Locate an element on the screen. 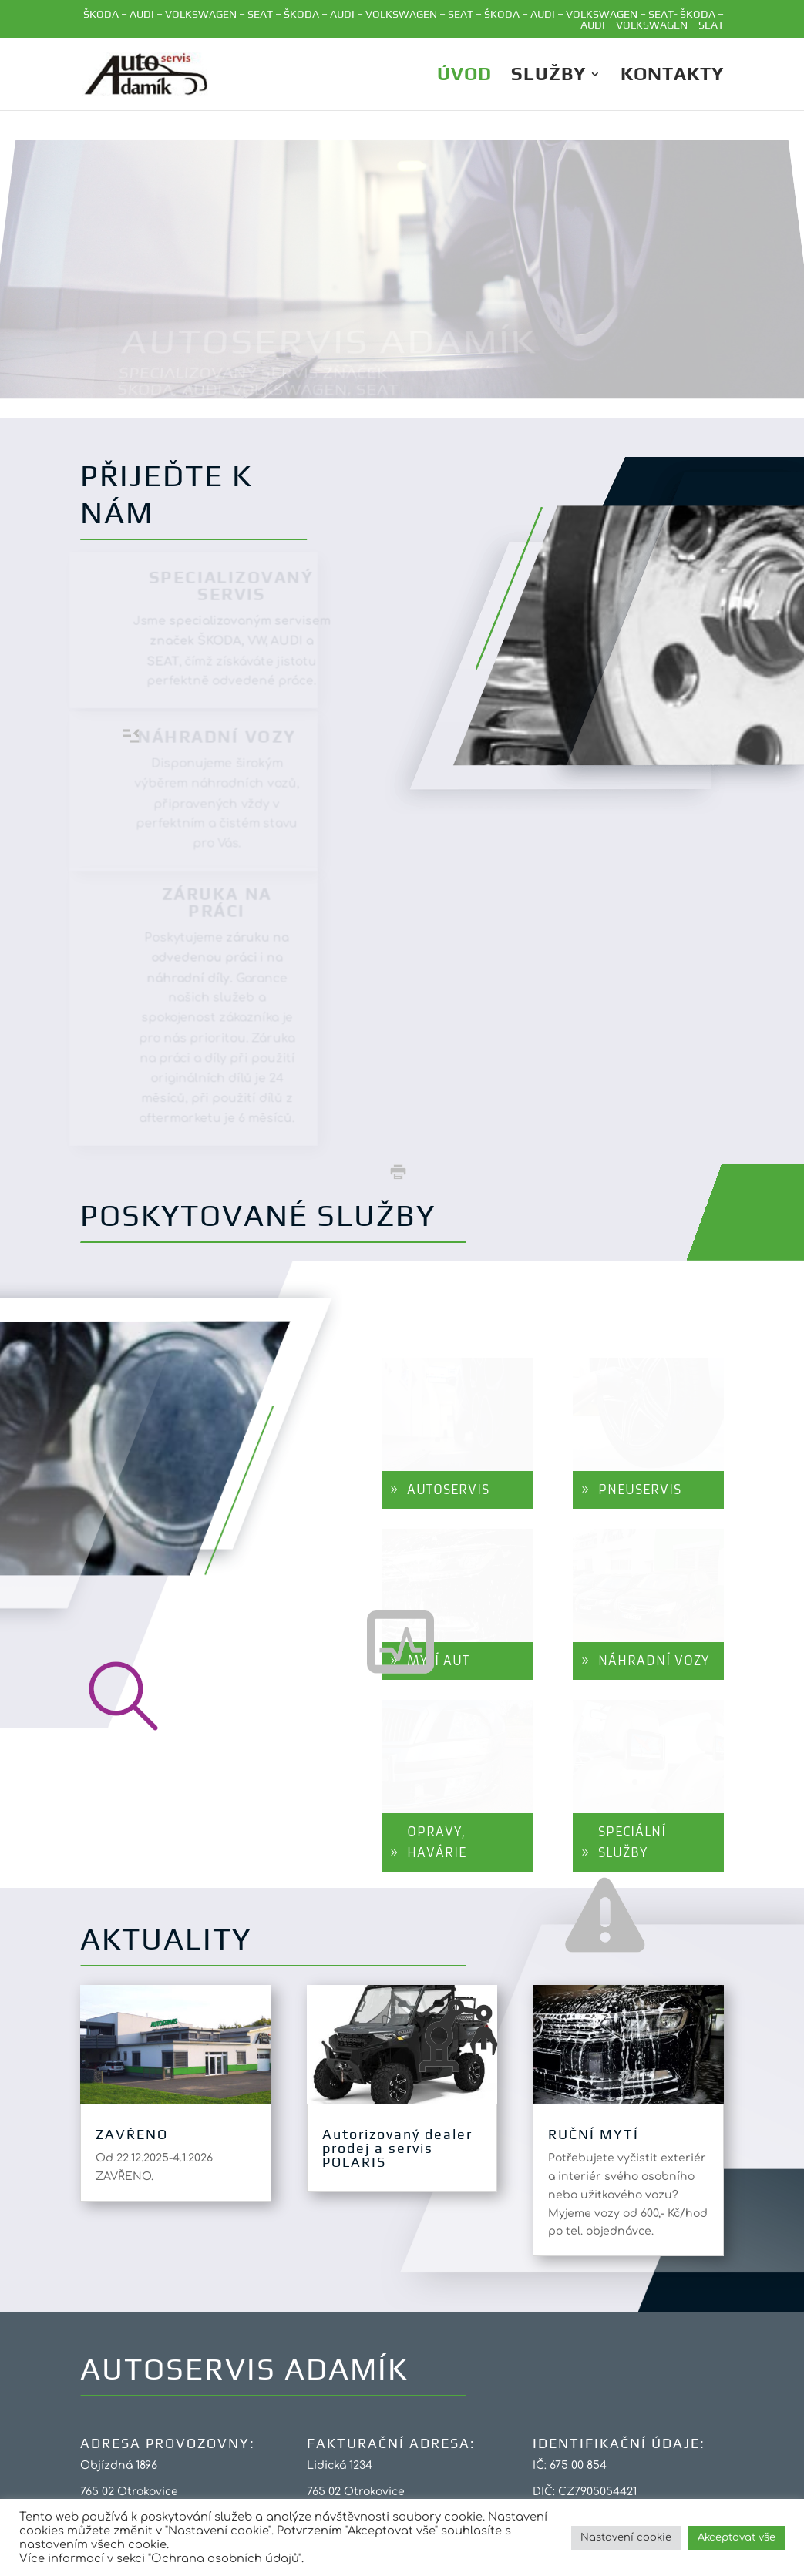  open system monitor to view resource usage is located at coordinates (400, 1644).